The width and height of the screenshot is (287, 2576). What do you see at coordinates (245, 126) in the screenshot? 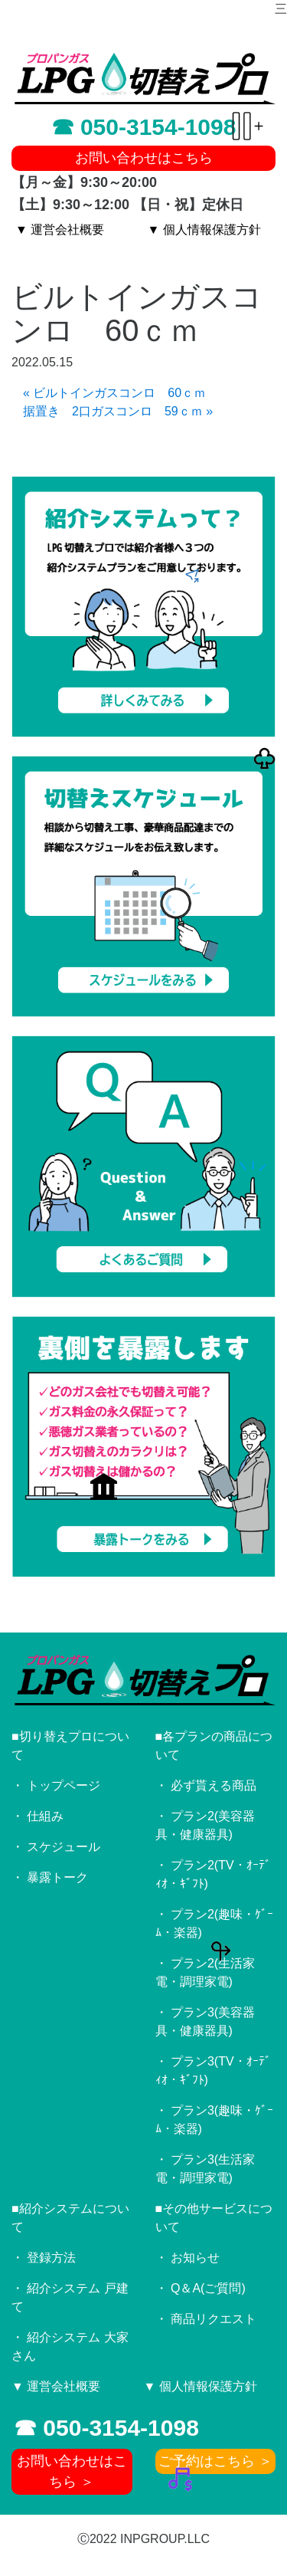
I see `add a new column to the right` at bounding box center [245, 126].